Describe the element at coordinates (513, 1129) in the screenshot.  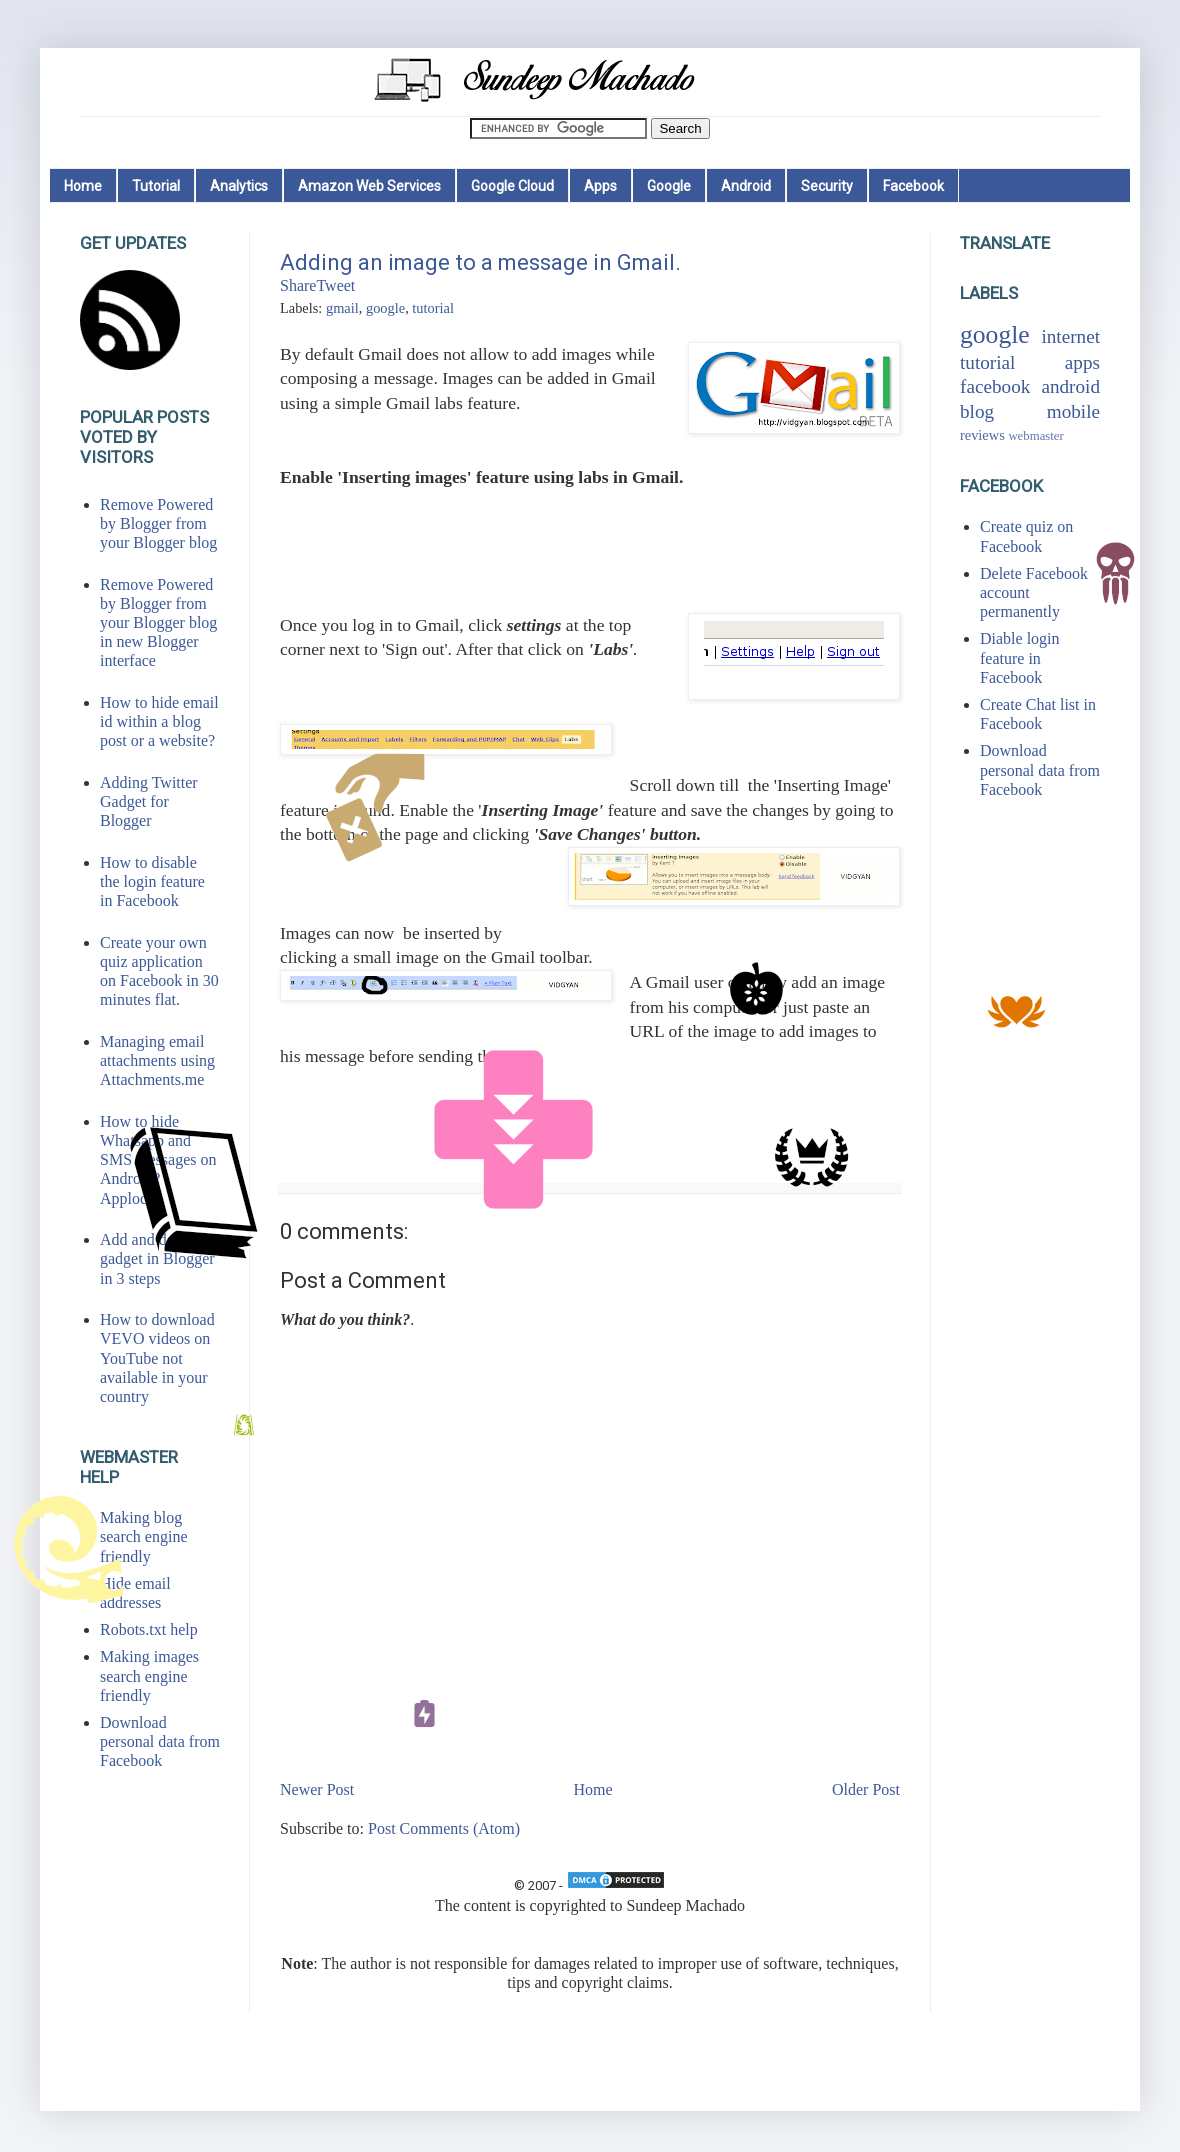
I see `indicates health or HP is decreasing` at that location.